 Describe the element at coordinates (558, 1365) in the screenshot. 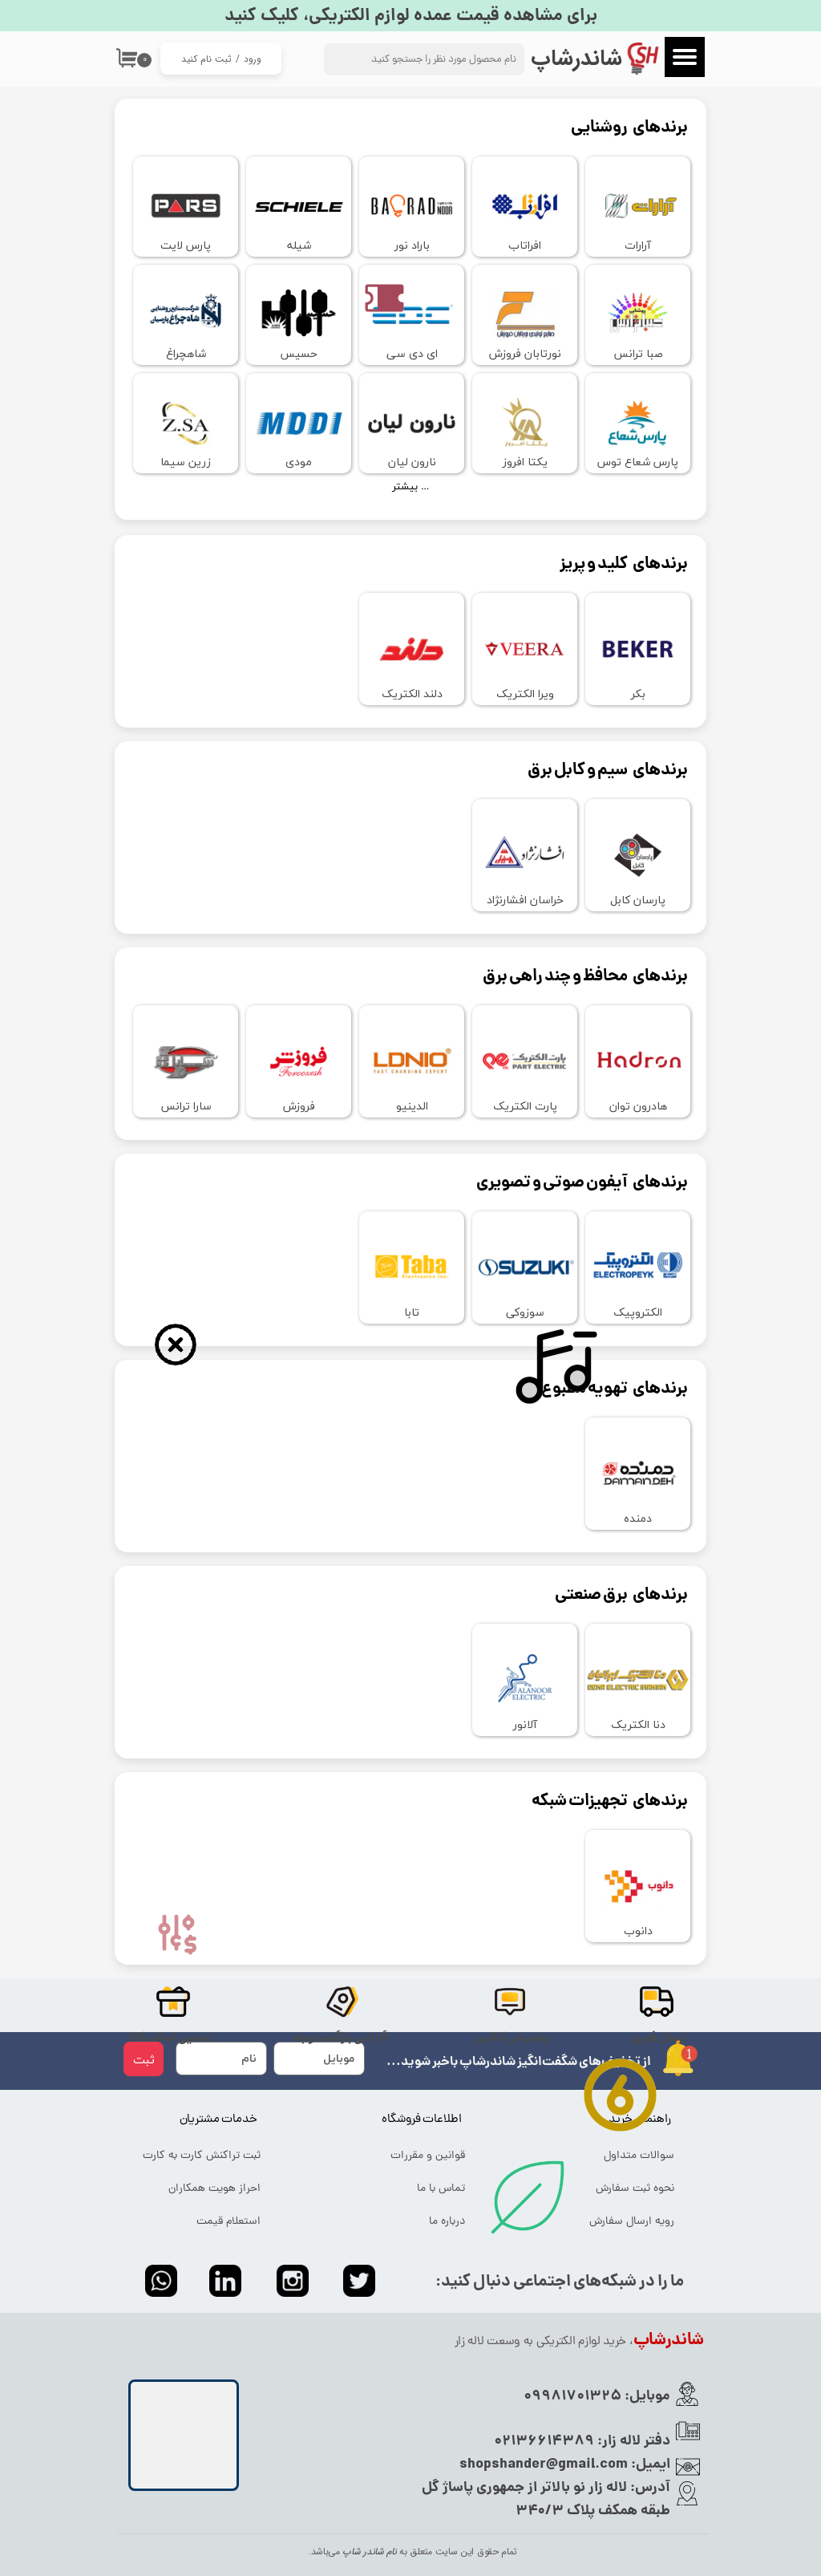

I see `remove a song from playlist` at that location.